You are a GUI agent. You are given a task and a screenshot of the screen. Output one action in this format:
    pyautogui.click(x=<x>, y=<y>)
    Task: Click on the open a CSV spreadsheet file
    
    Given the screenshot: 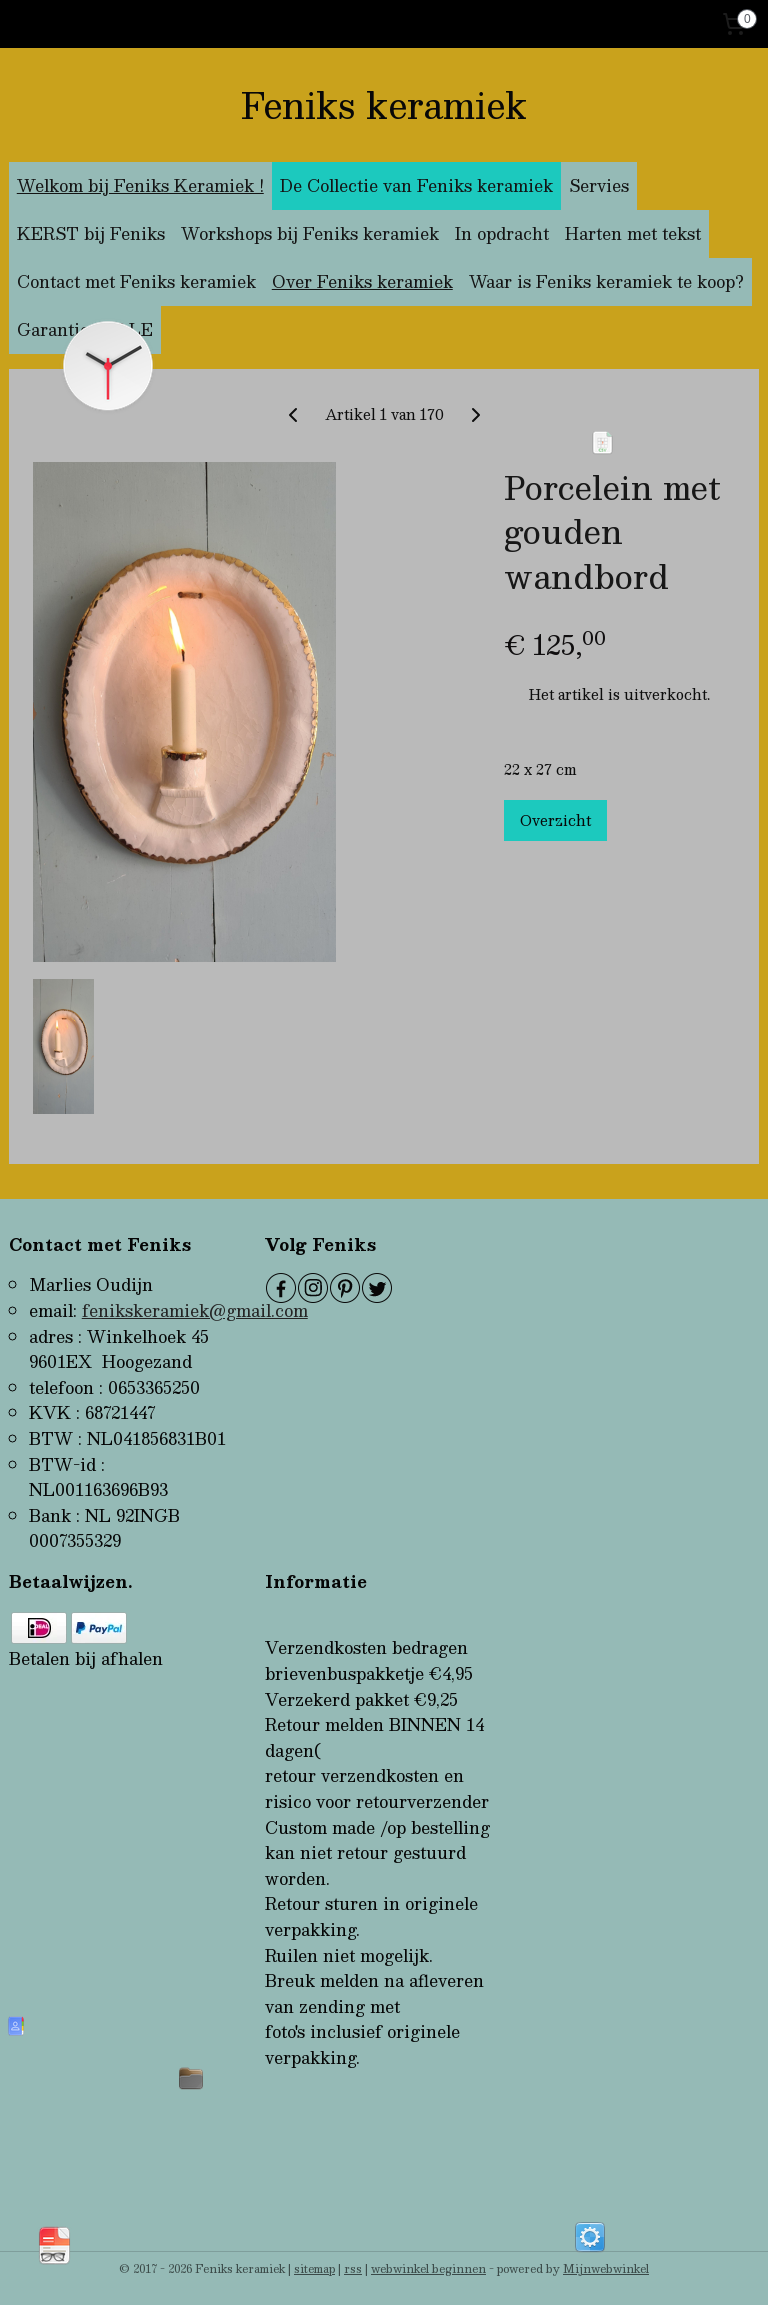 What is the action you would take?
    pyautogui.click(x=602, y=442)
    